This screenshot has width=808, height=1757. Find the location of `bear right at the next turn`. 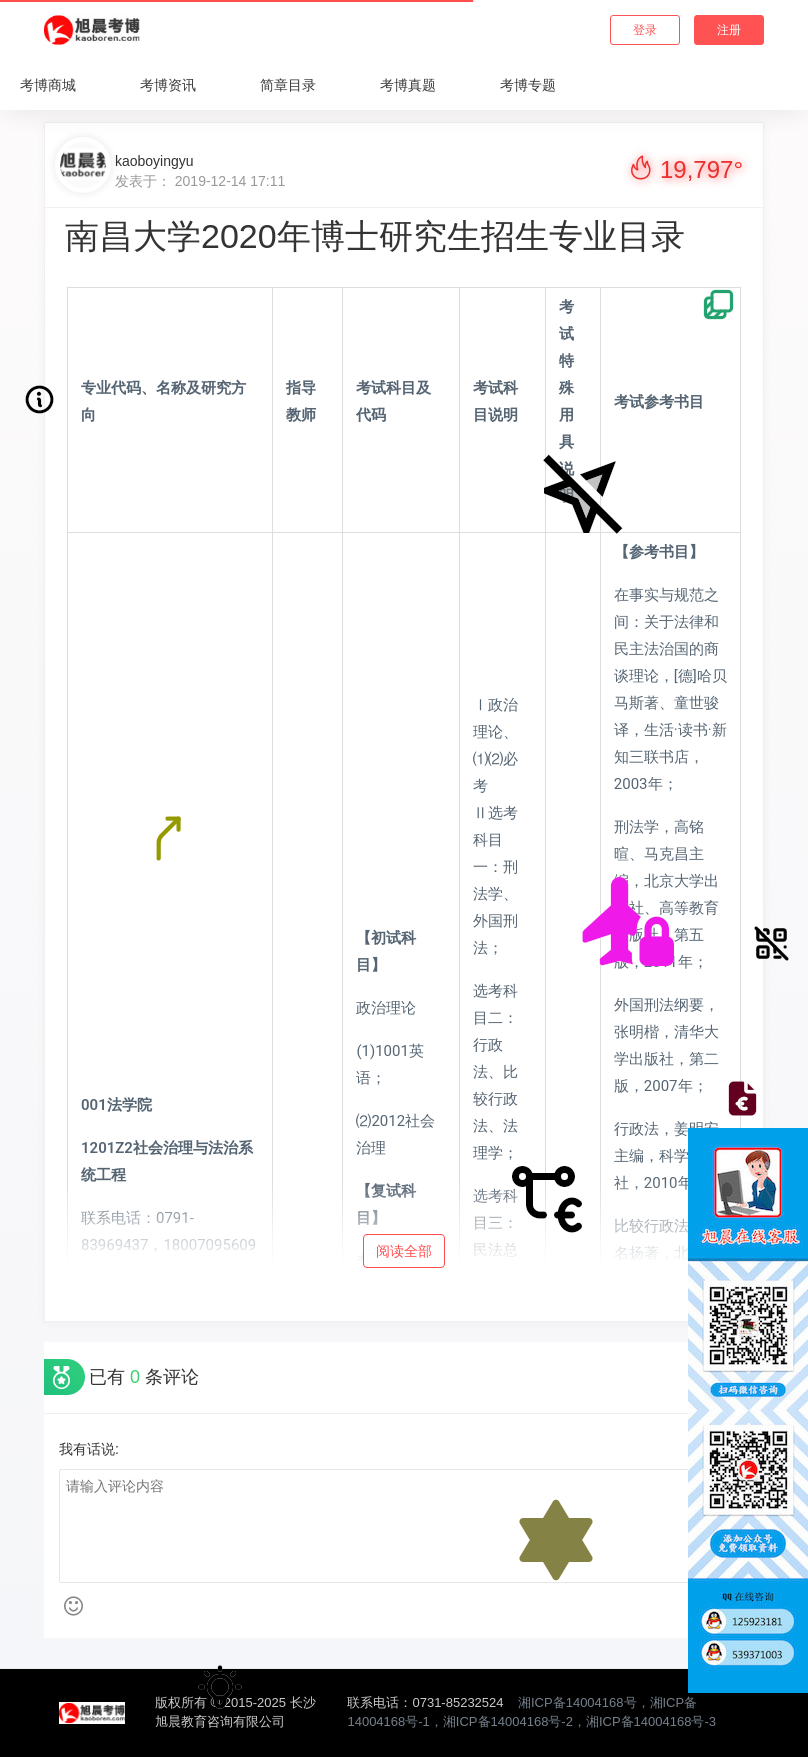

bear right at the next turn is located at coordinates (167, 838).